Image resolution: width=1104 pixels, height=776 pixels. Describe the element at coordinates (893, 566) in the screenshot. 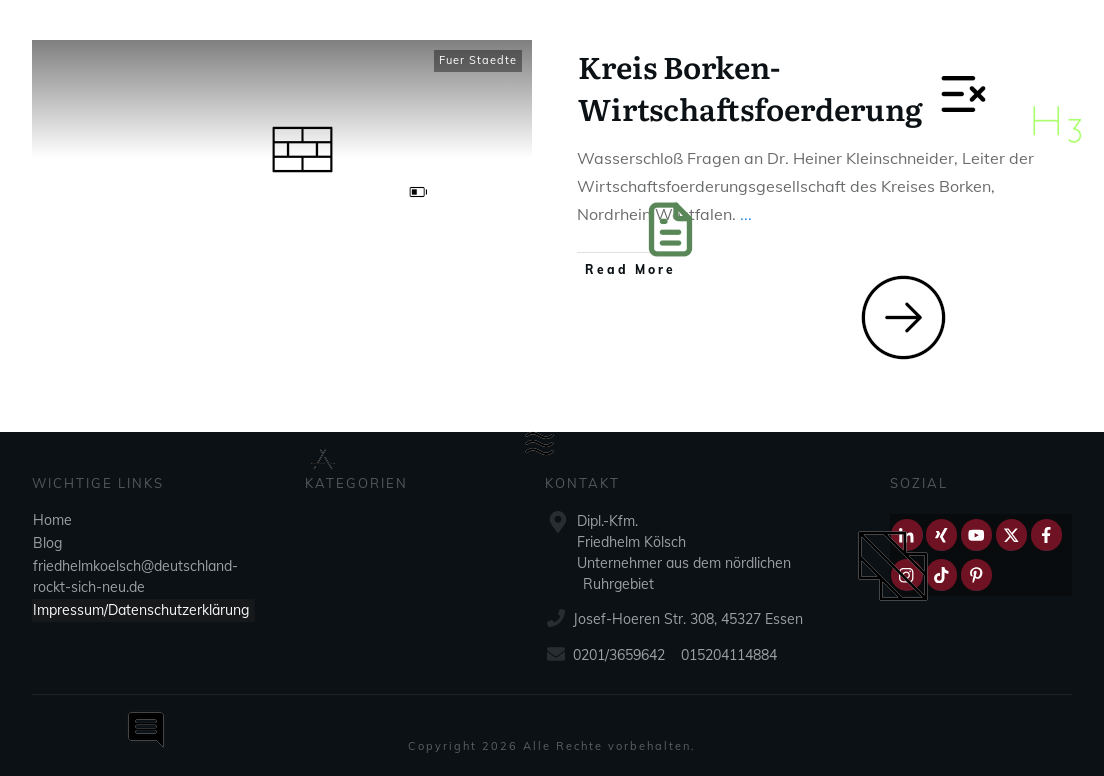

I see `unite or merge two layers` at that location.